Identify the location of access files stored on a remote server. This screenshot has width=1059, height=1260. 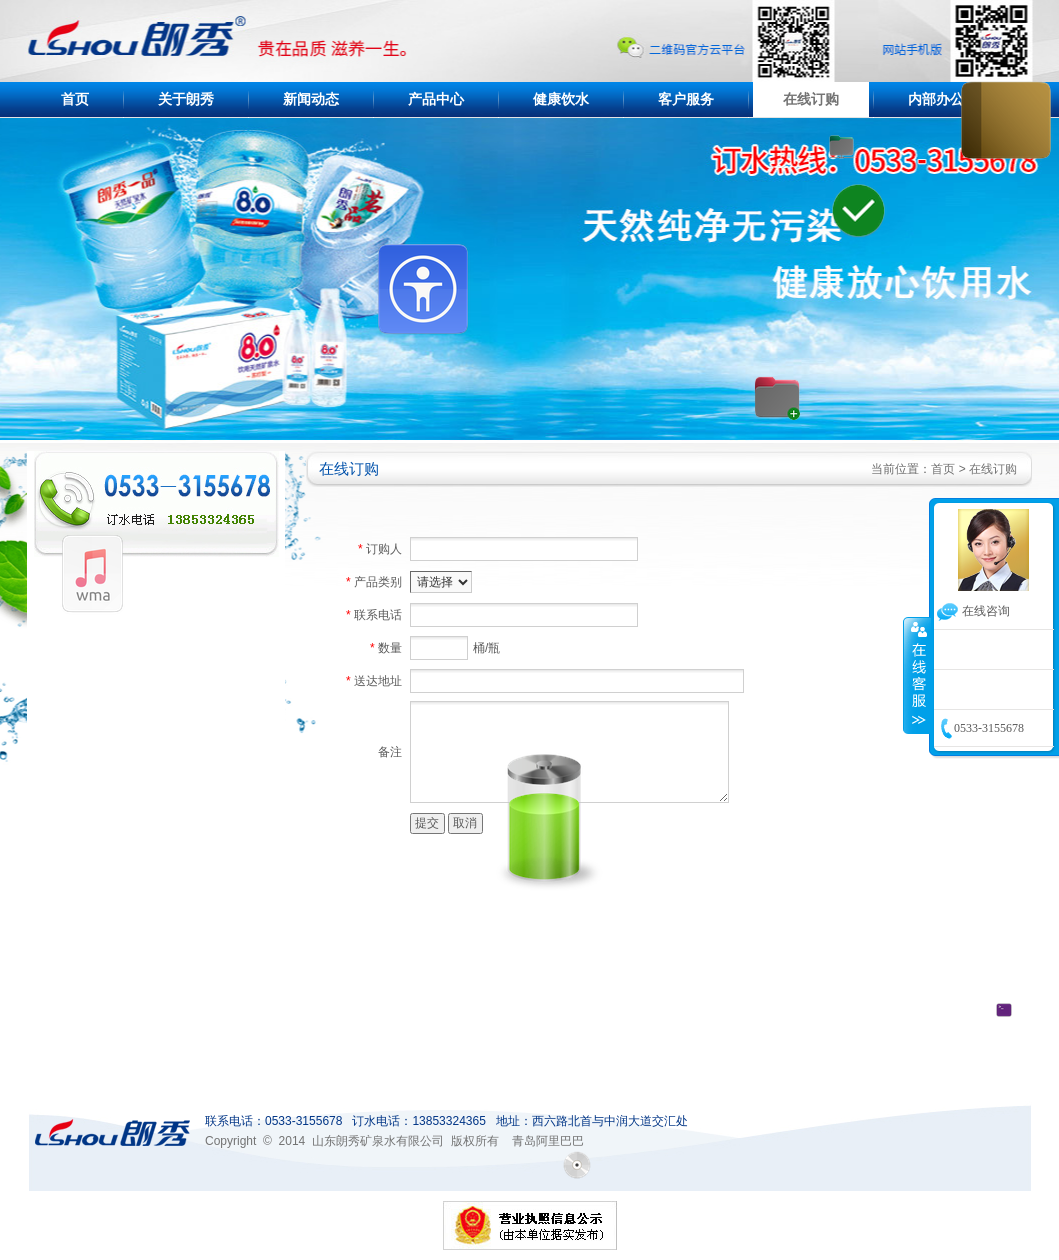
(841, 146).